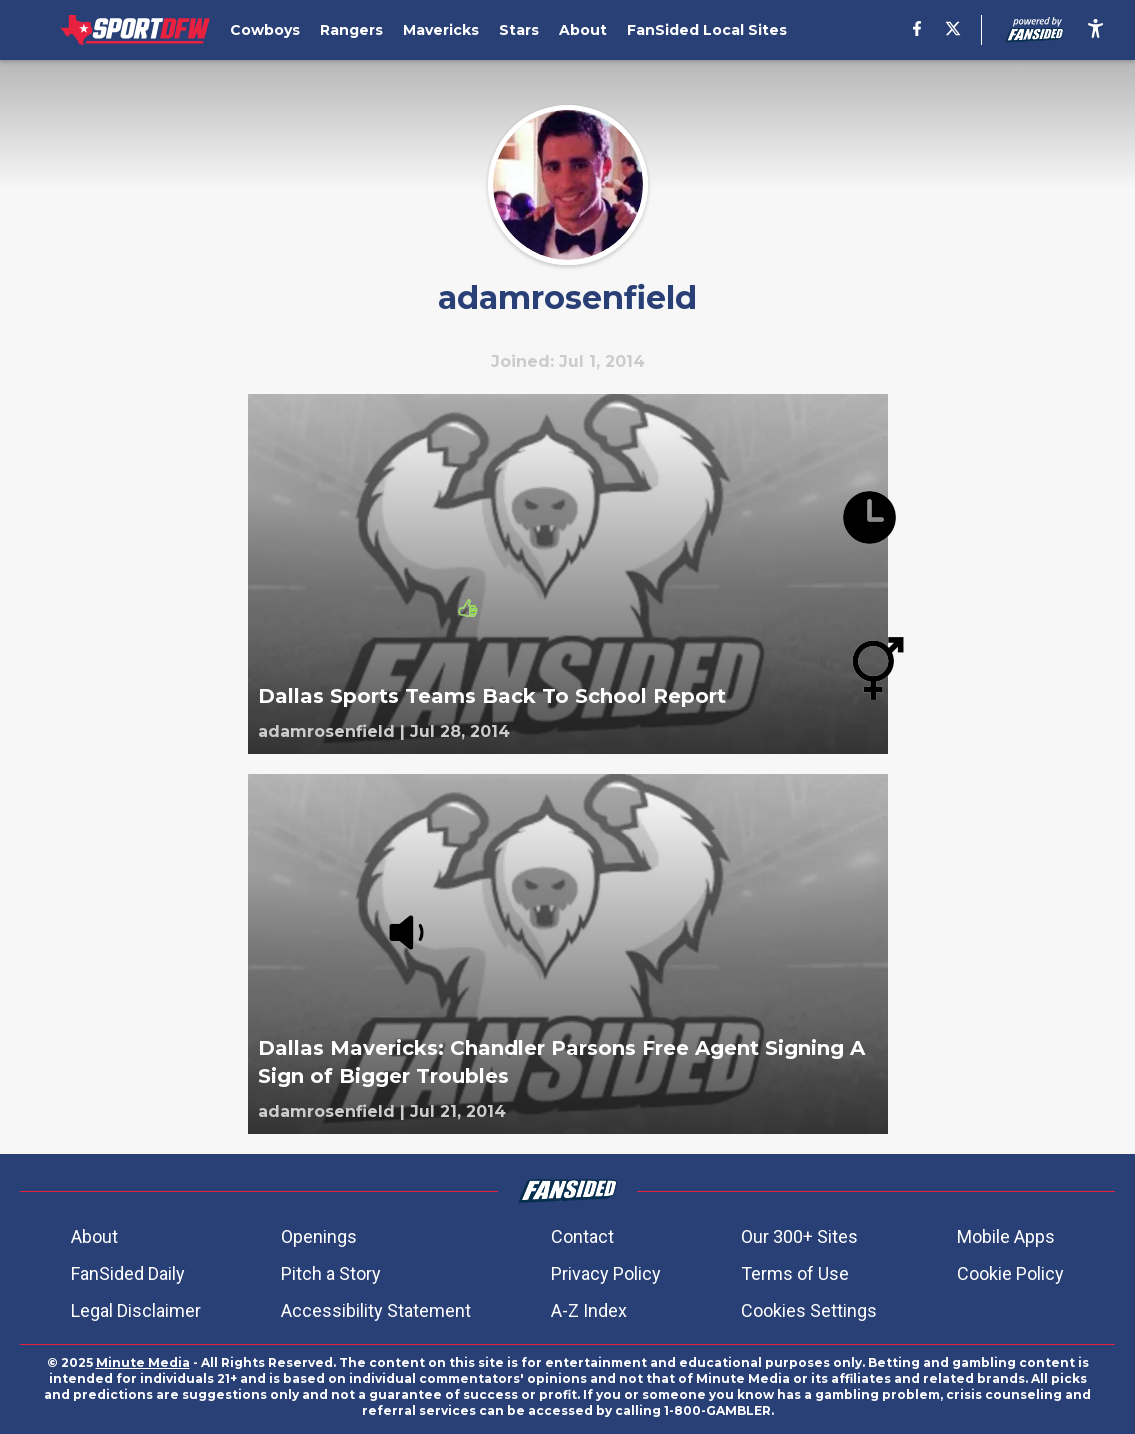 Image resolution: width=1135 pixels, height=1434 pixels. I want to click on like or upvote content, so click(468, 608).